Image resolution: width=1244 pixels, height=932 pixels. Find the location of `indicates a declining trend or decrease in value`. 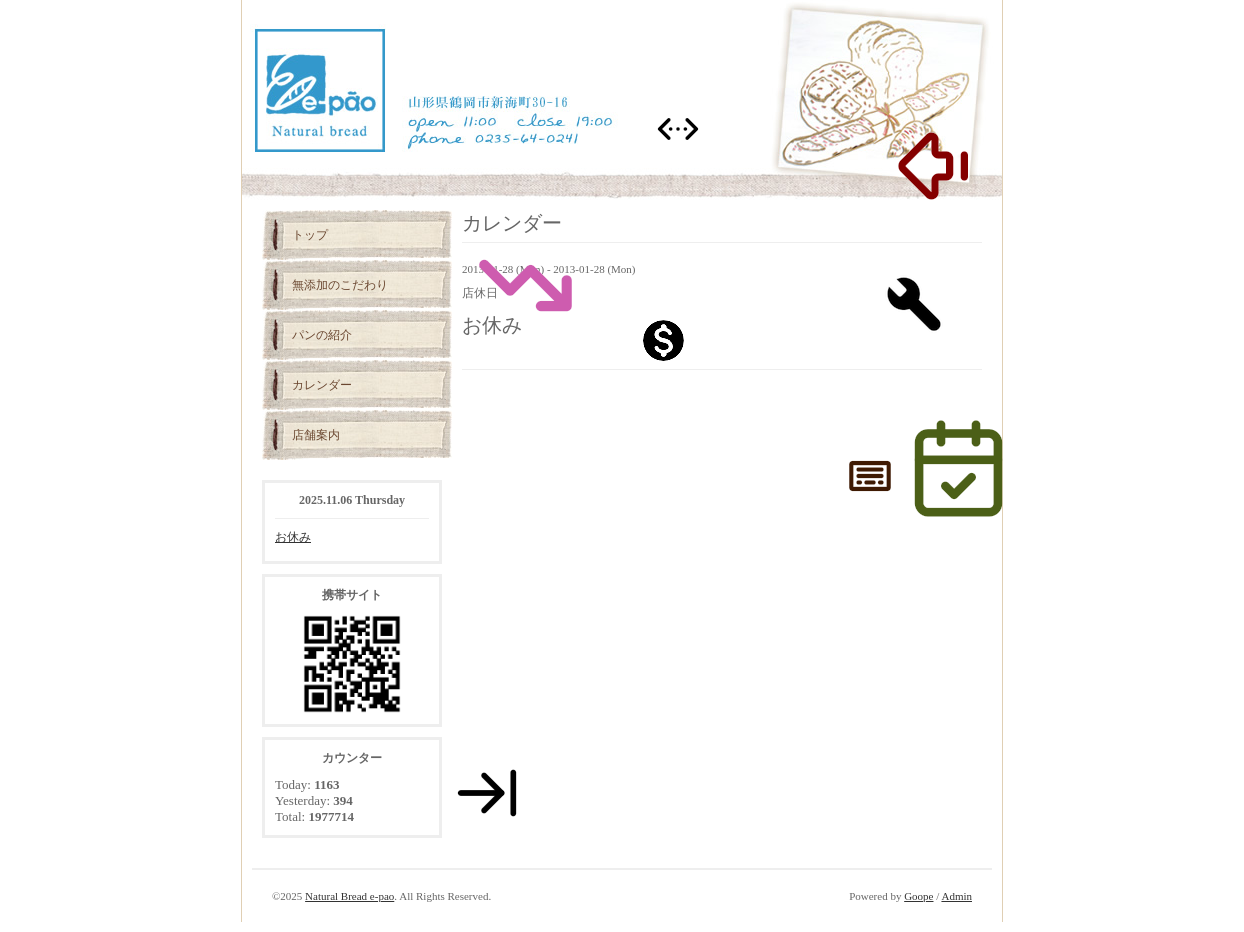

indicates a declining trend or decrease in value is located at coordinates (525, 285).